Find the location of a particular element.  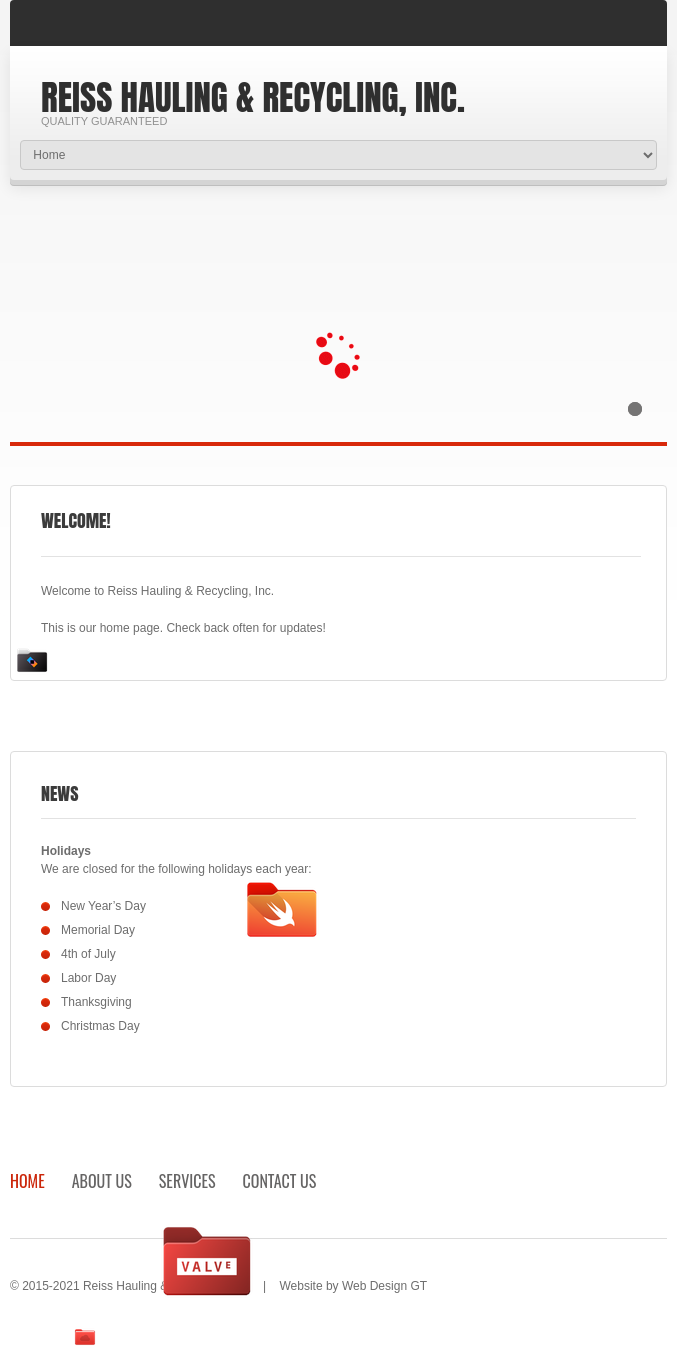

folder containing JetBrains Ktor project files is located at coordinates (32, 661).